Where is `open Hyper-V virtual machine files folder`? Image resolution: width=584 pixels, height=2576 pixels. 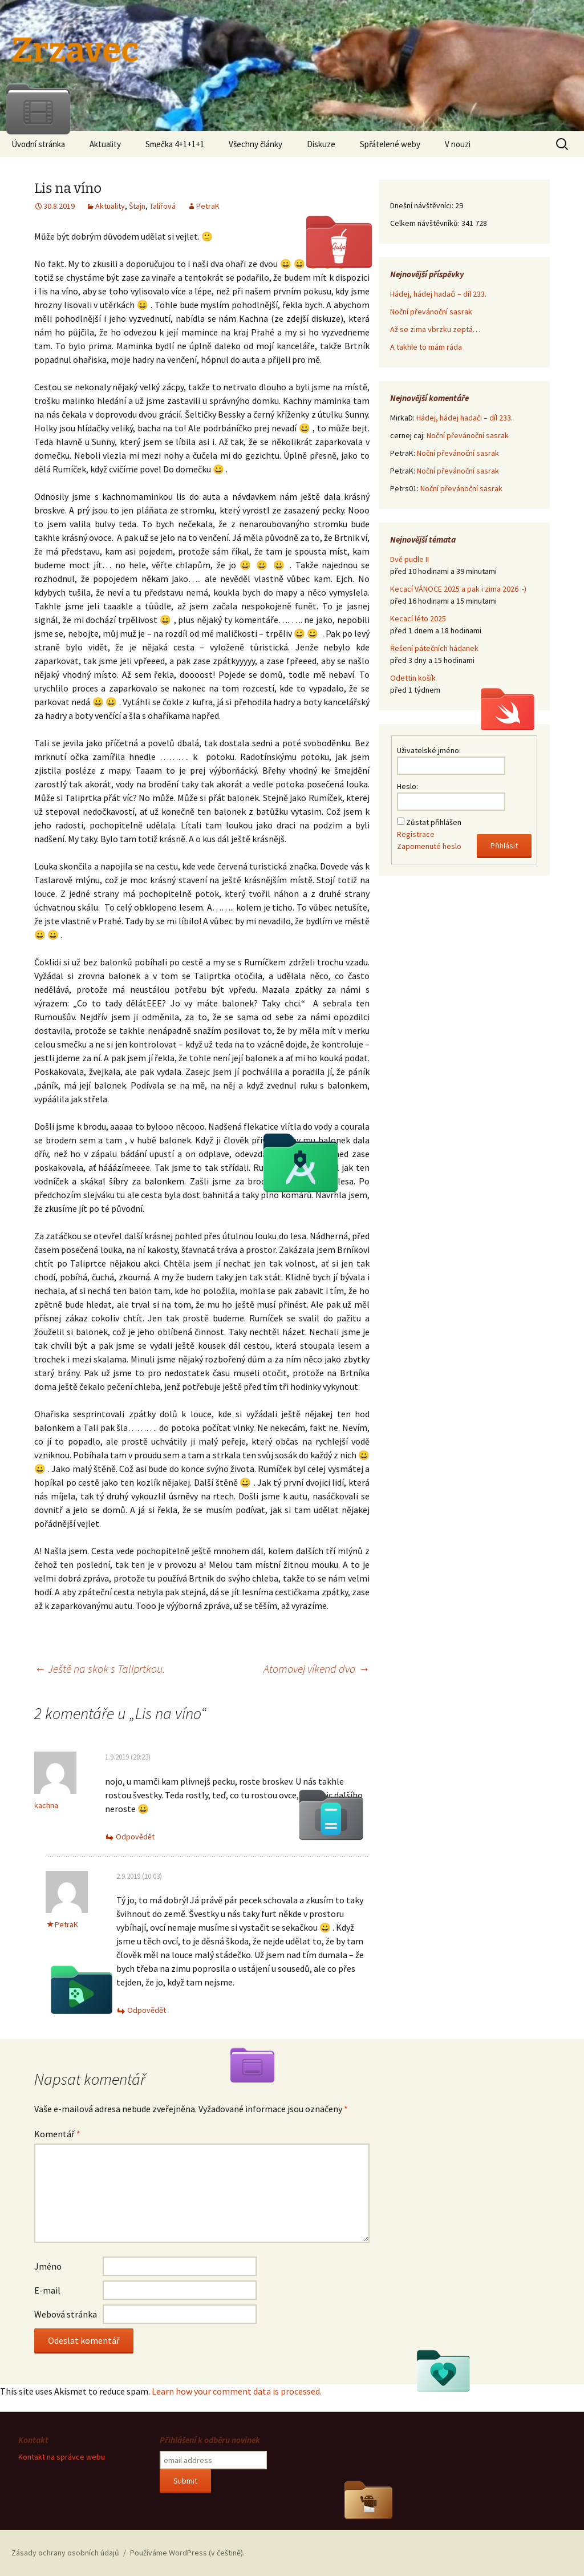 open Hyper-V virtual machine files folder is located at coordinates (331, 1817).